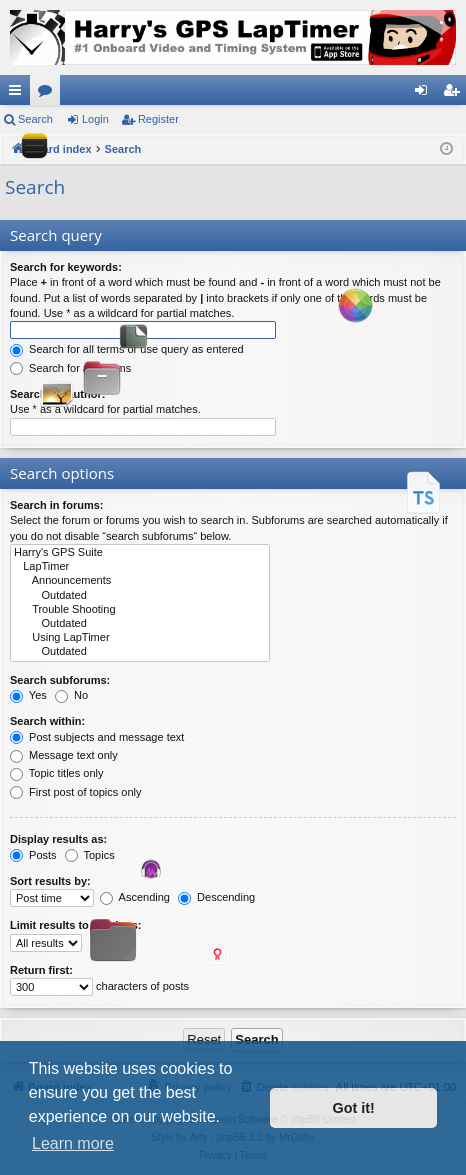  I want to click on a pkcs7 certificate file or security credential, so click(217, 954).